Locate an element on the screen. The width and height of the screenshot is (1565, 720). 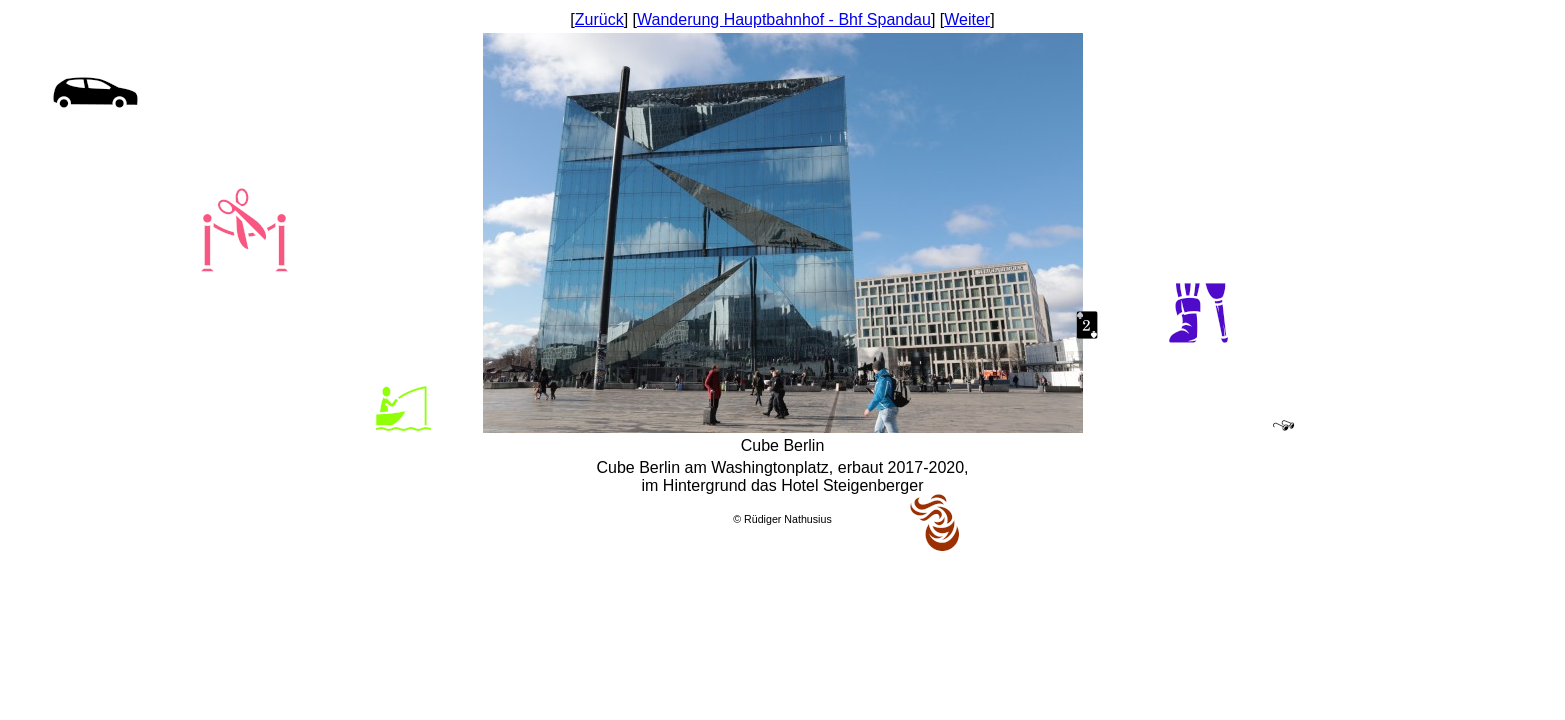
select city car vehicle type is located at coordinates (95, 92).